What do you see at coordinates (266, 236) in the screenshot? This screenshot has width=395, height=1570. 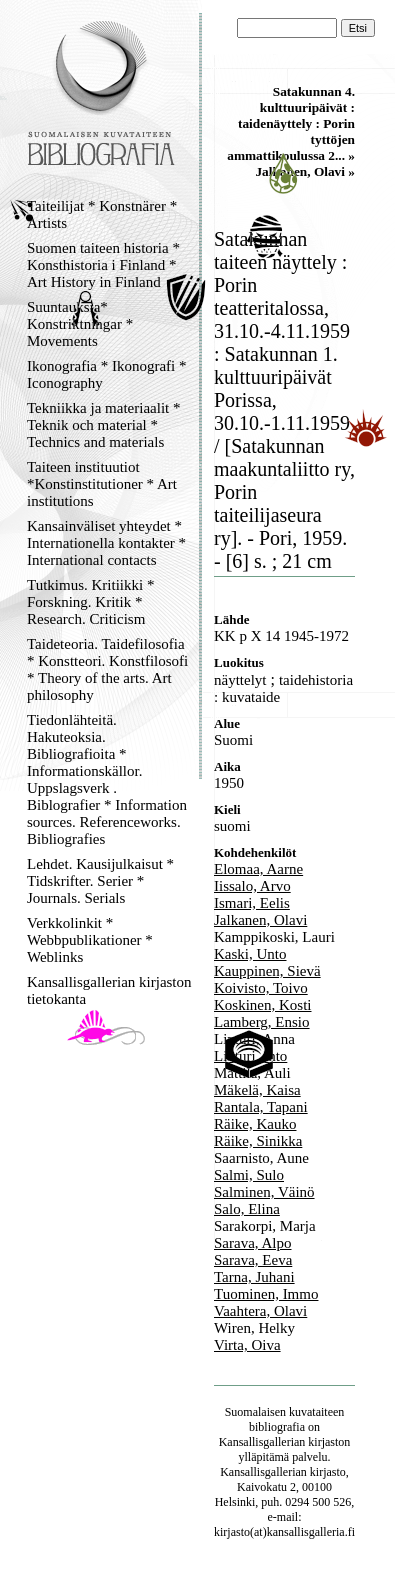 I see `select mummy character or avatar` at bounding box center [266, 236].